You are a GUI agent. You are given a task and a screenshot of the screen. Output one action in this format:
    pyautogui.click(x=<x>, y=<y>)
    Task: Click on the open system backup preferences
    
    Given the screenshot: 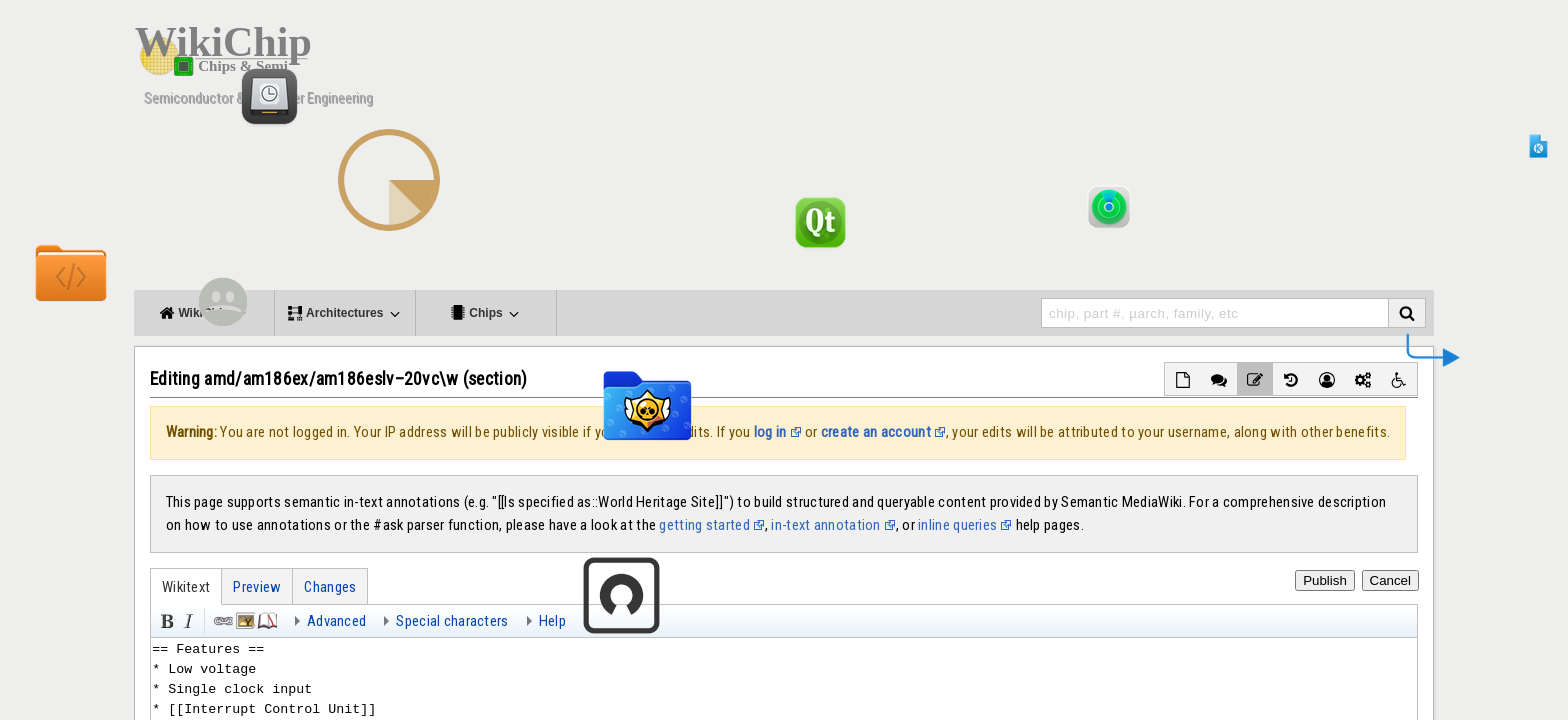 What is the action you would take?
    pyautogui.click(x=269, y=96)
    